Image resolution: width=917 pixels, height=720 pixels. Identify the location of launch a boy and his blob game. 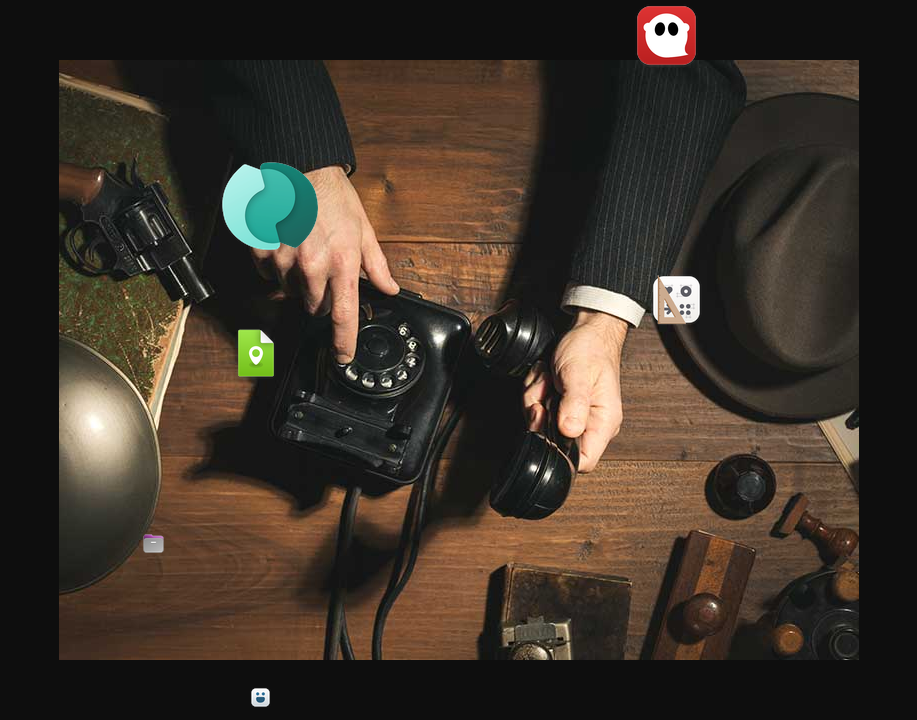
(260, 697).